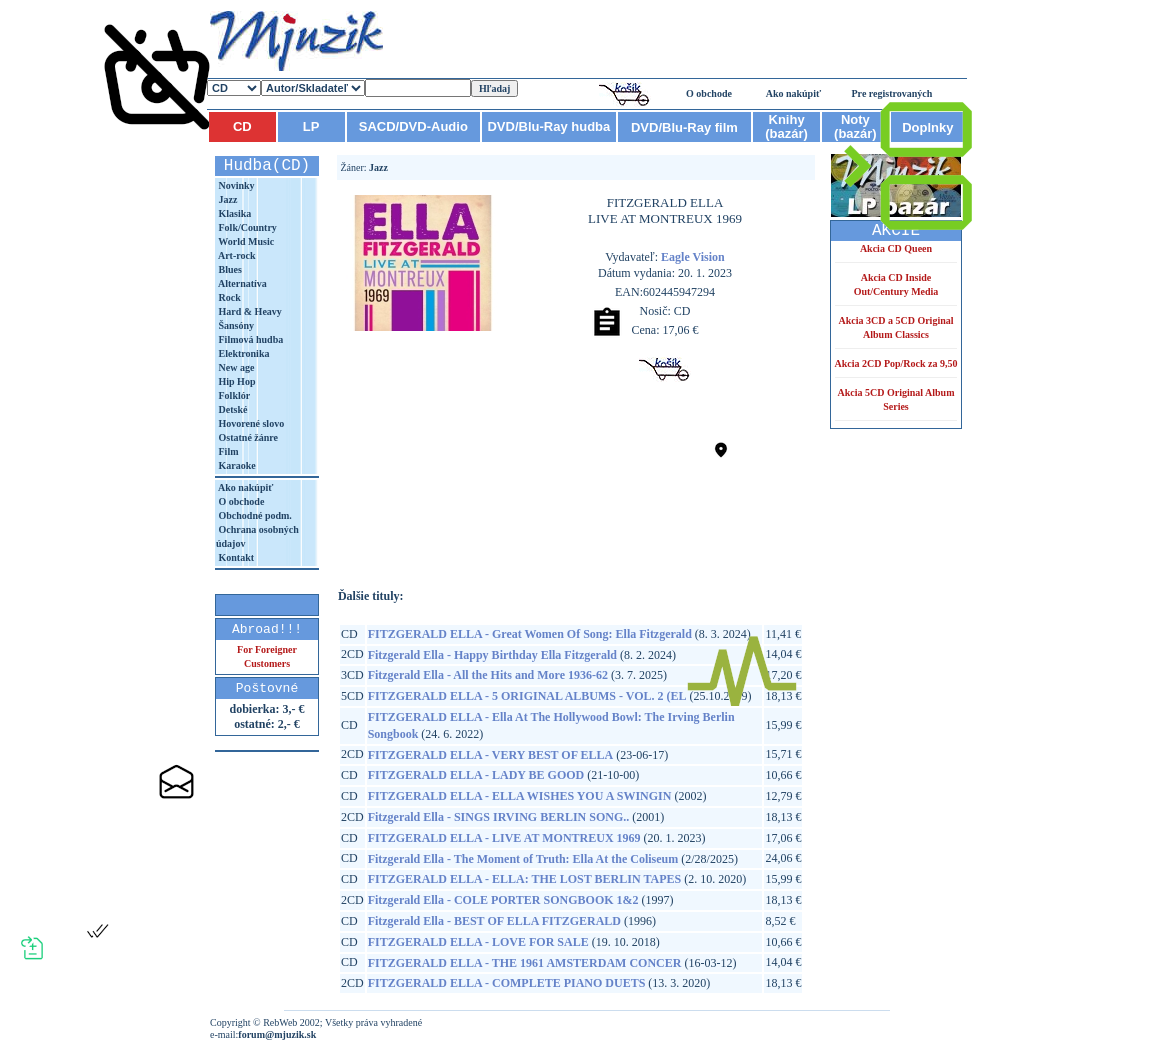 This screenshot has width=1174, height=1053. I want to click on view changes in a pull request, so click(33, 948).